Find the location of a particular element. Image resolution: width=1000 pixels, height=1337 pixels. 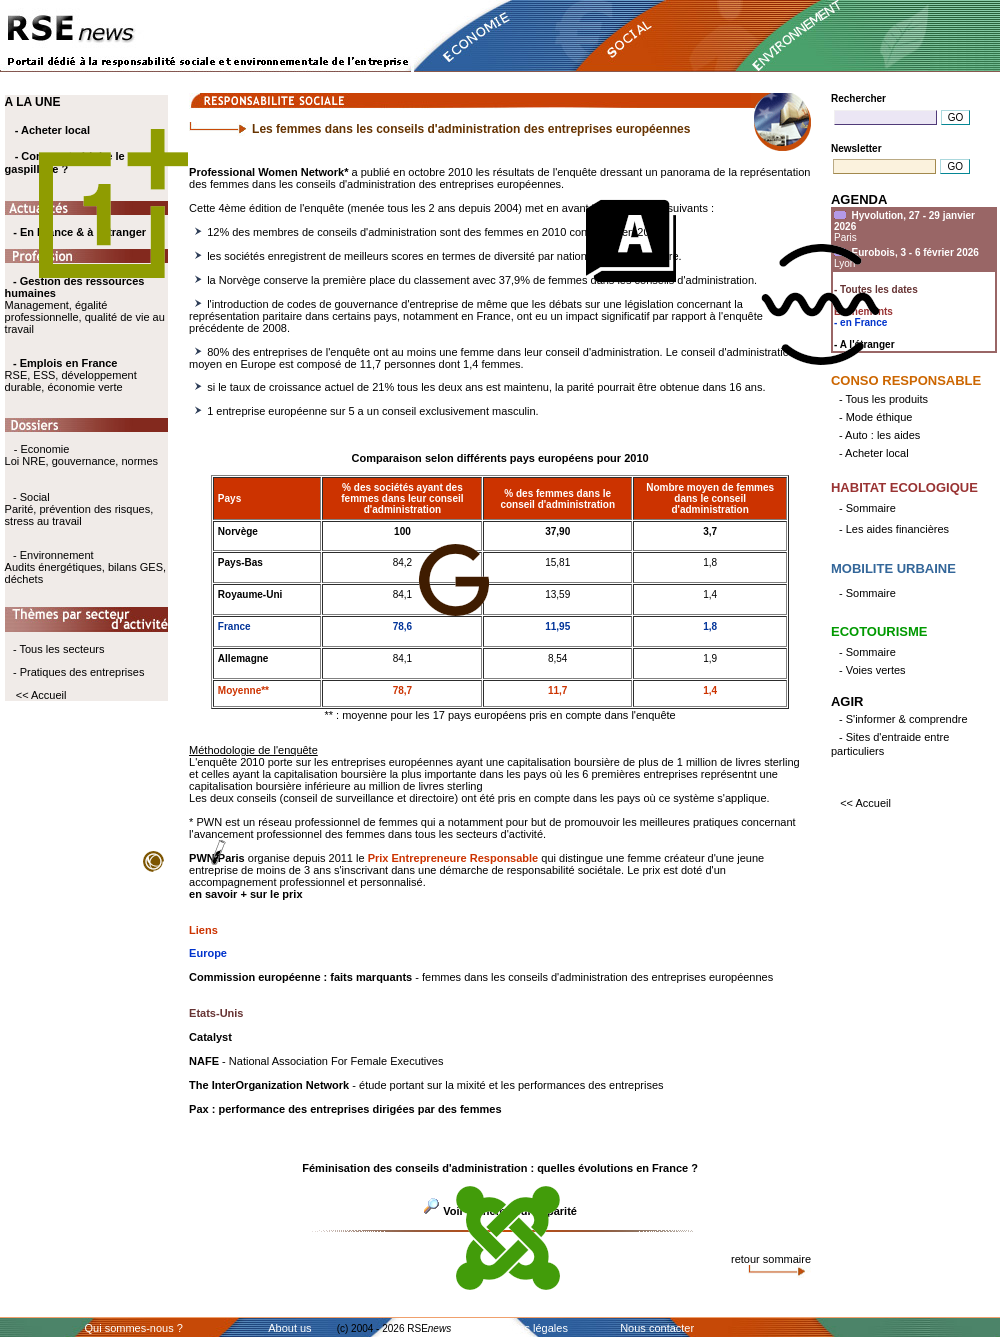

sign in with Google is located at coordinates (454, 580).